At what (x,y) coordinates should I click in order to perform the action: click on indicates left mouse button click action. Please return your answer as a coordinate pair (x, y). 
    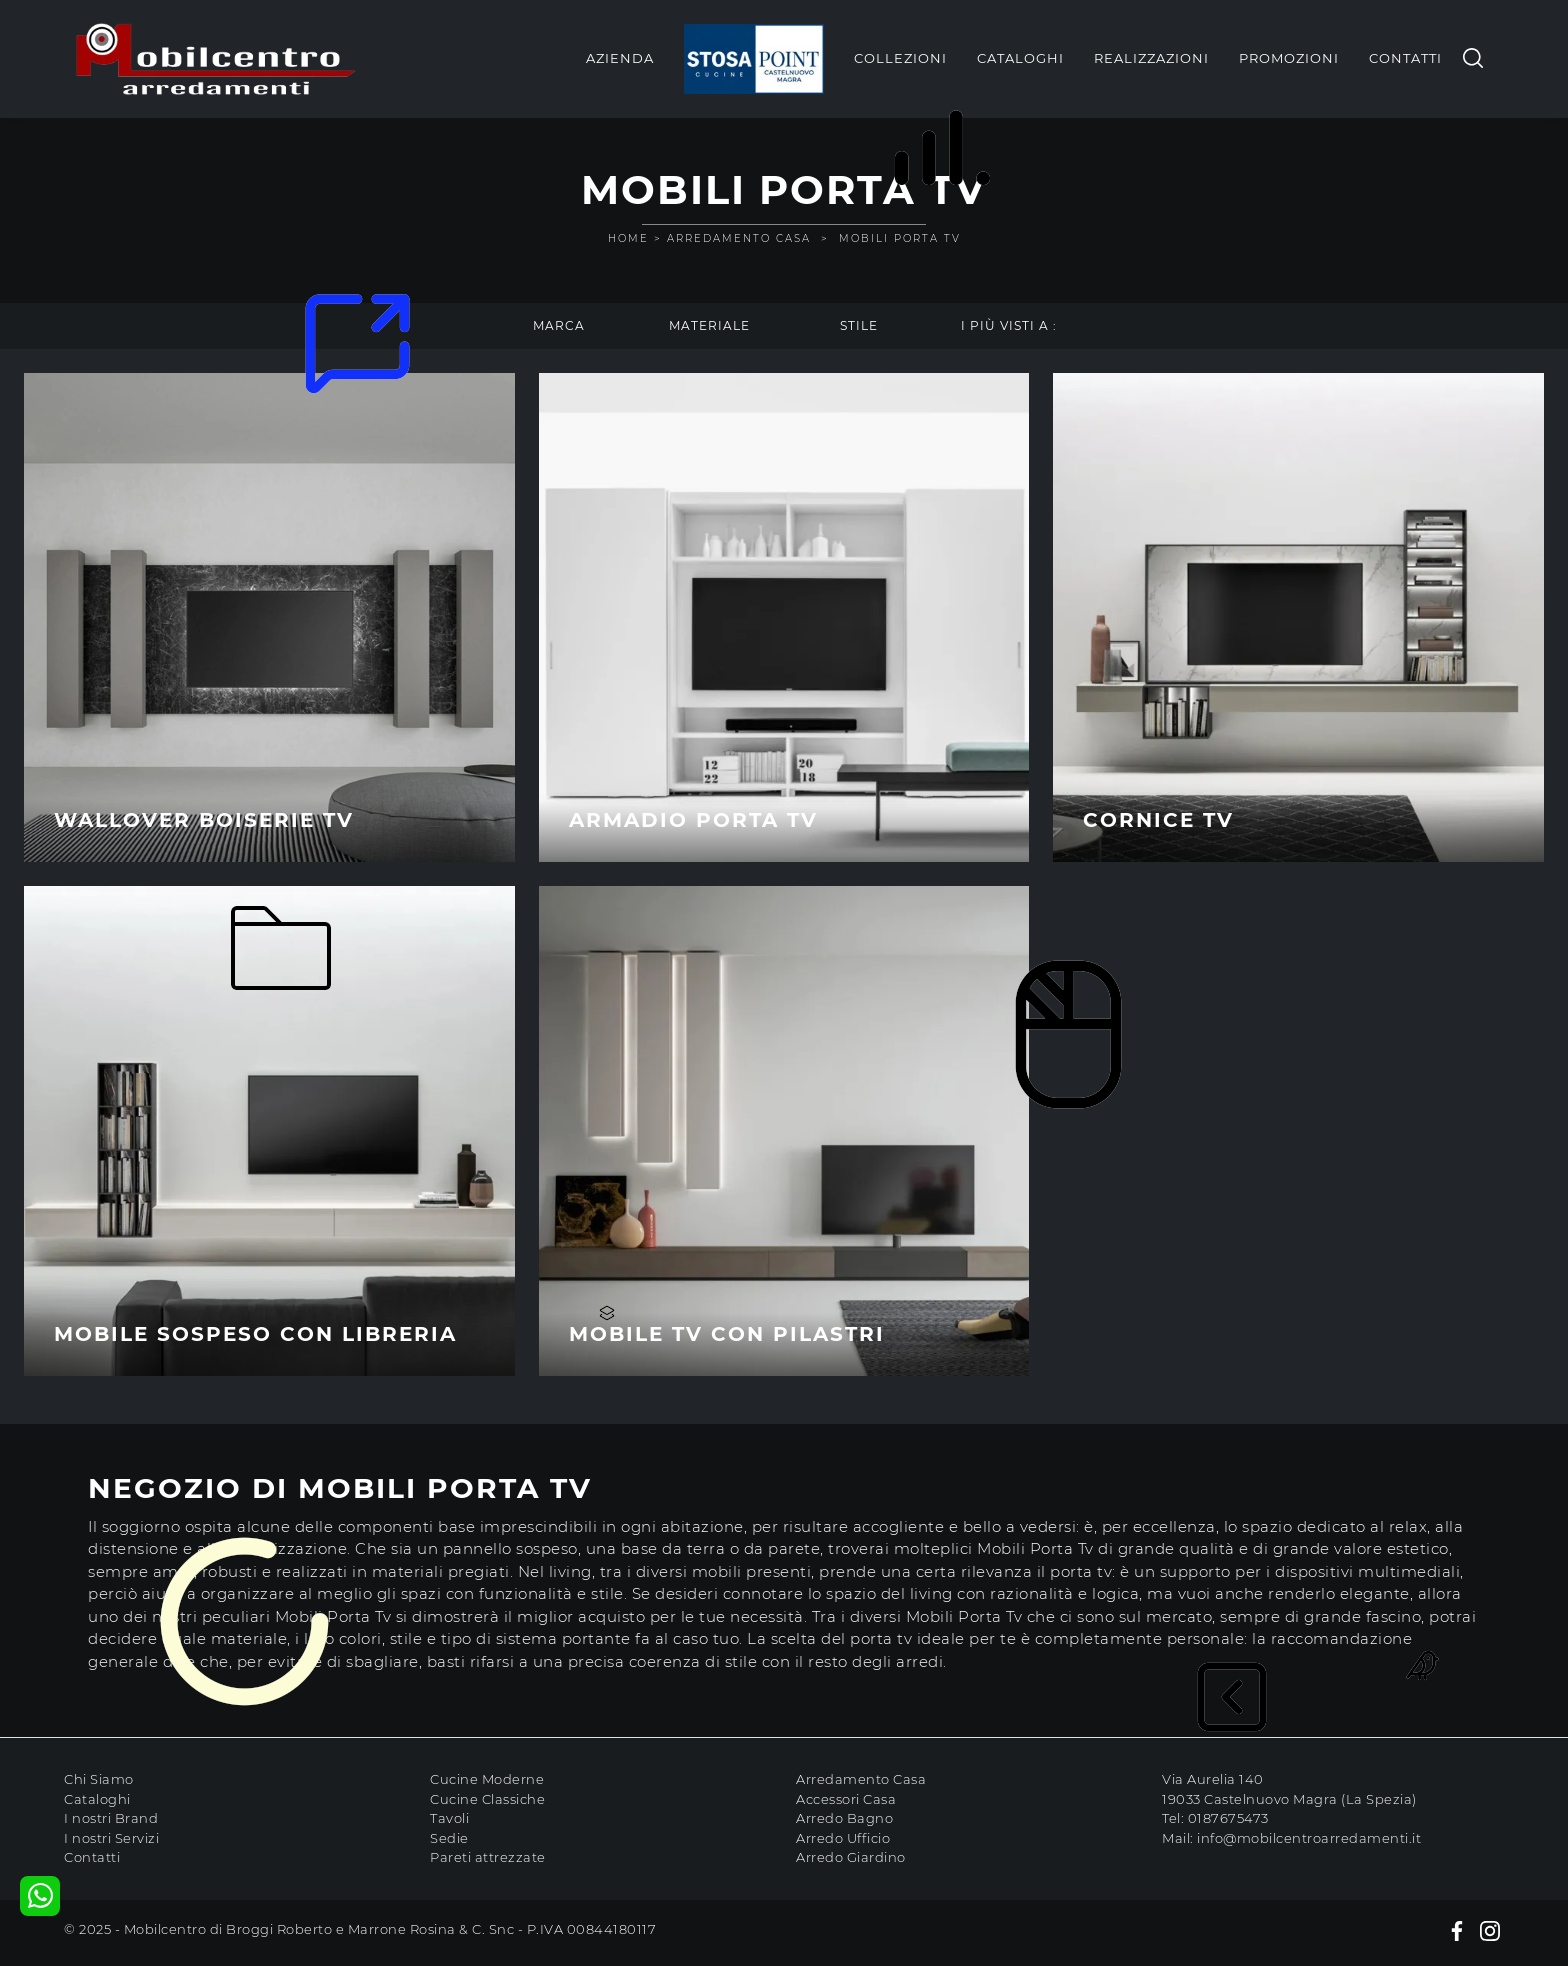
    Looking at the image, I should click on (1068, 1034).